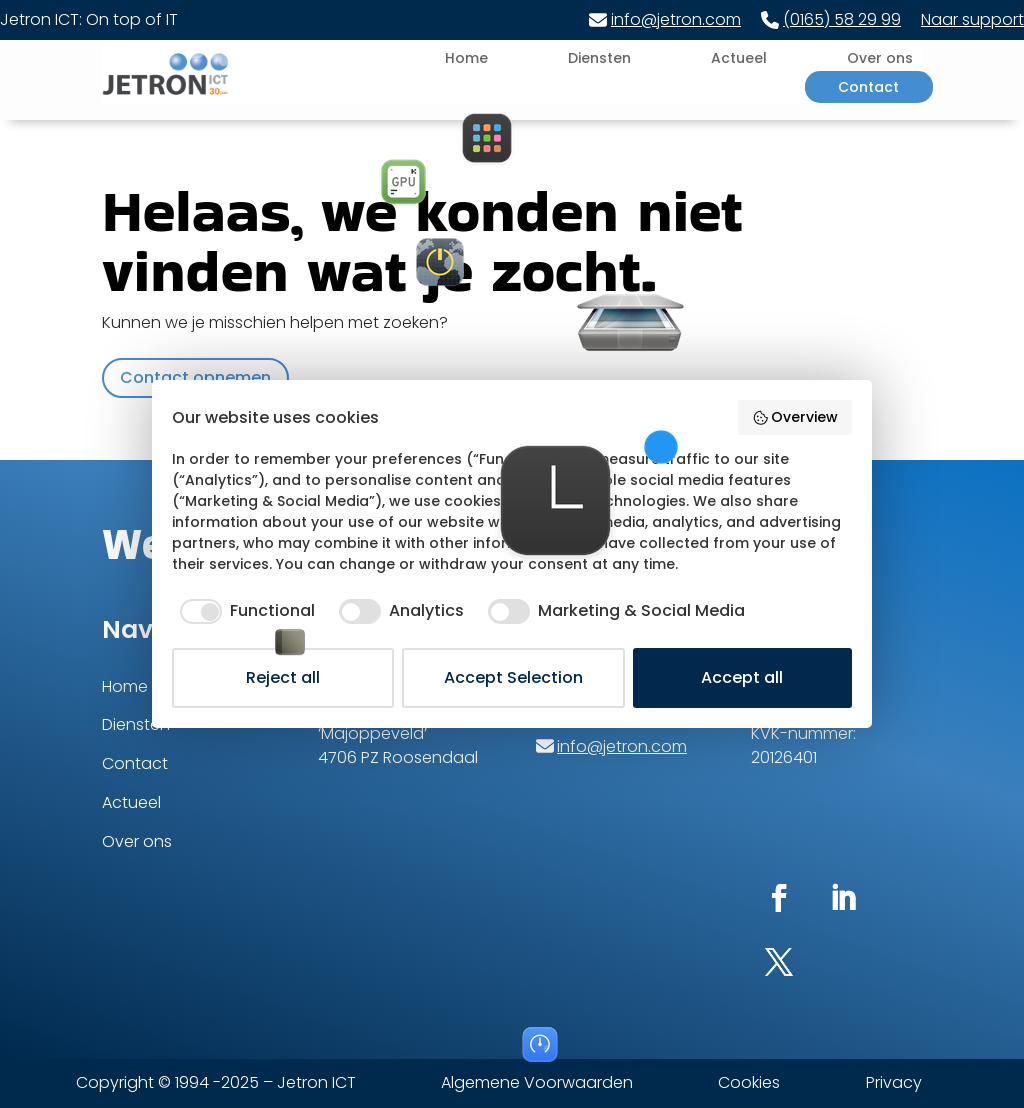  I want to click on open performance or speed settings, so click(540, 1045).